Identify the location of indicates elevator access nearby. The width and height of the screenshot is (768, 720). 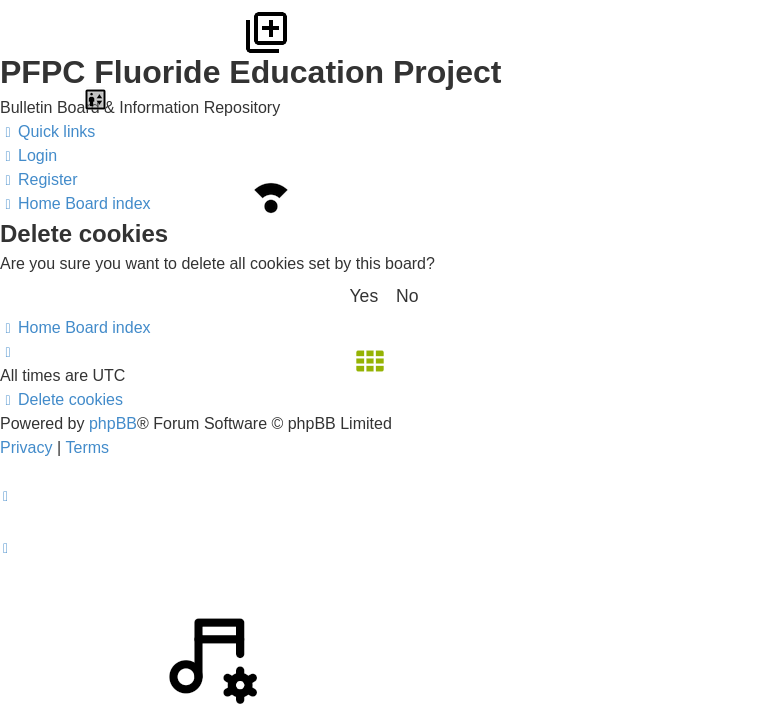
(95, 99).